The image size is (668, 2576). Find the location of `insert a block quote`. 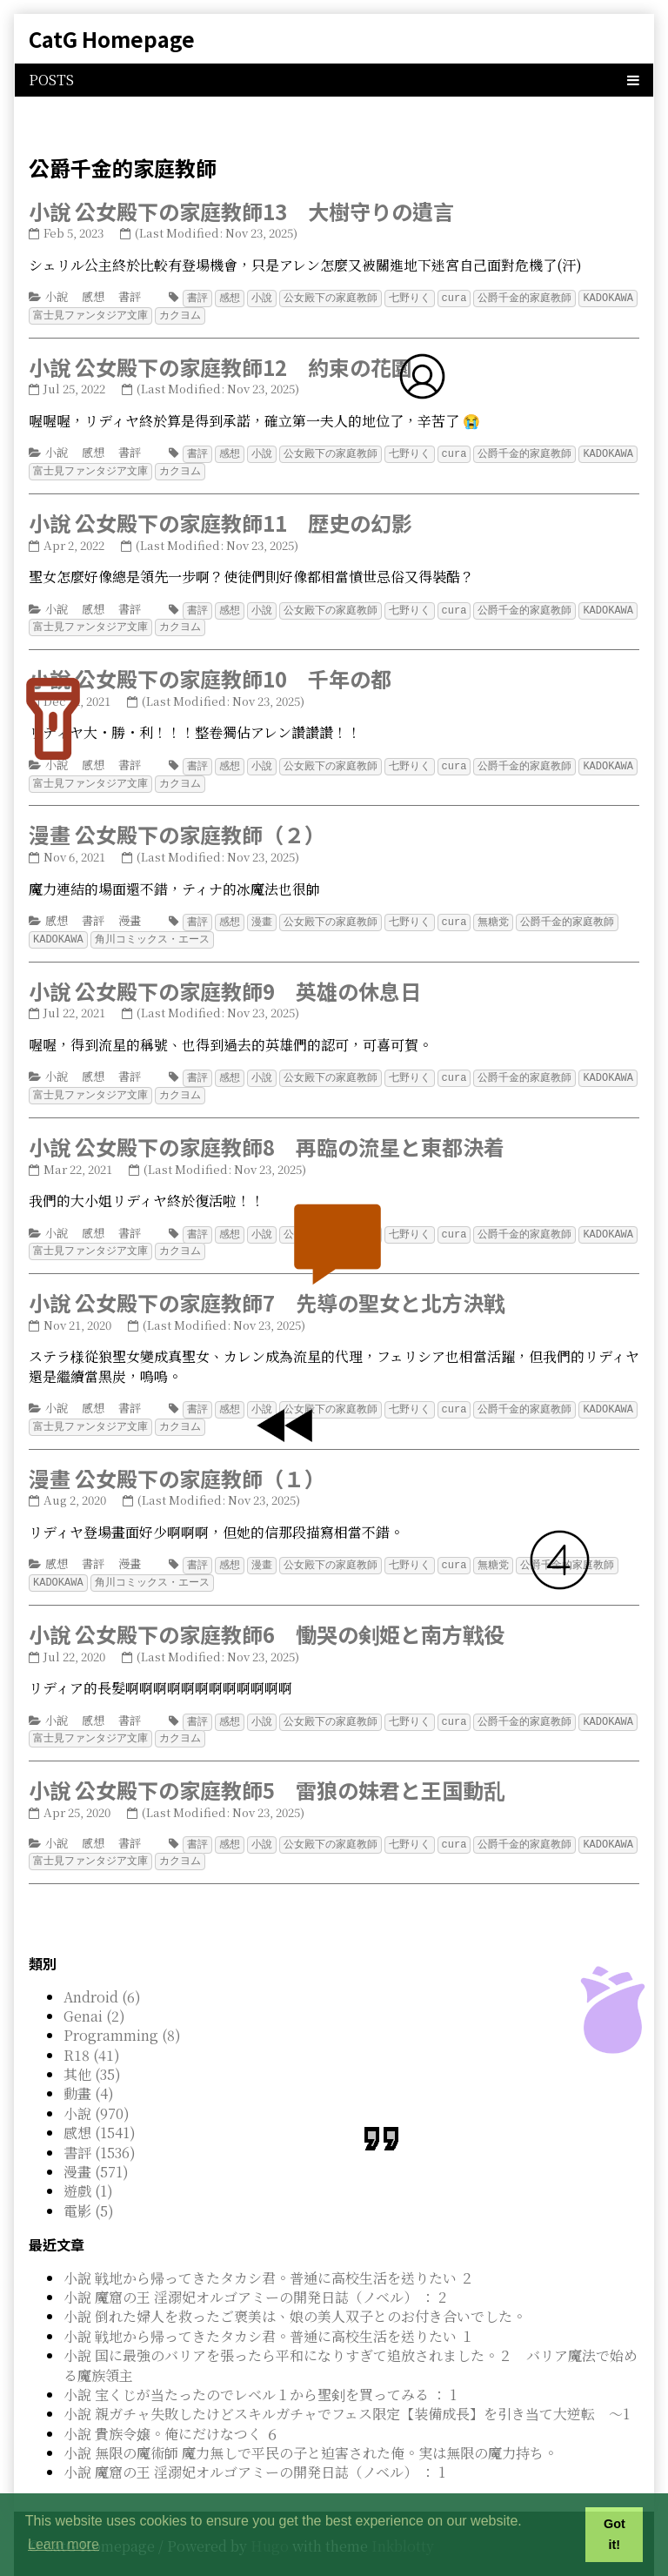

insert a block quote is located at coordinates (381, 2138).